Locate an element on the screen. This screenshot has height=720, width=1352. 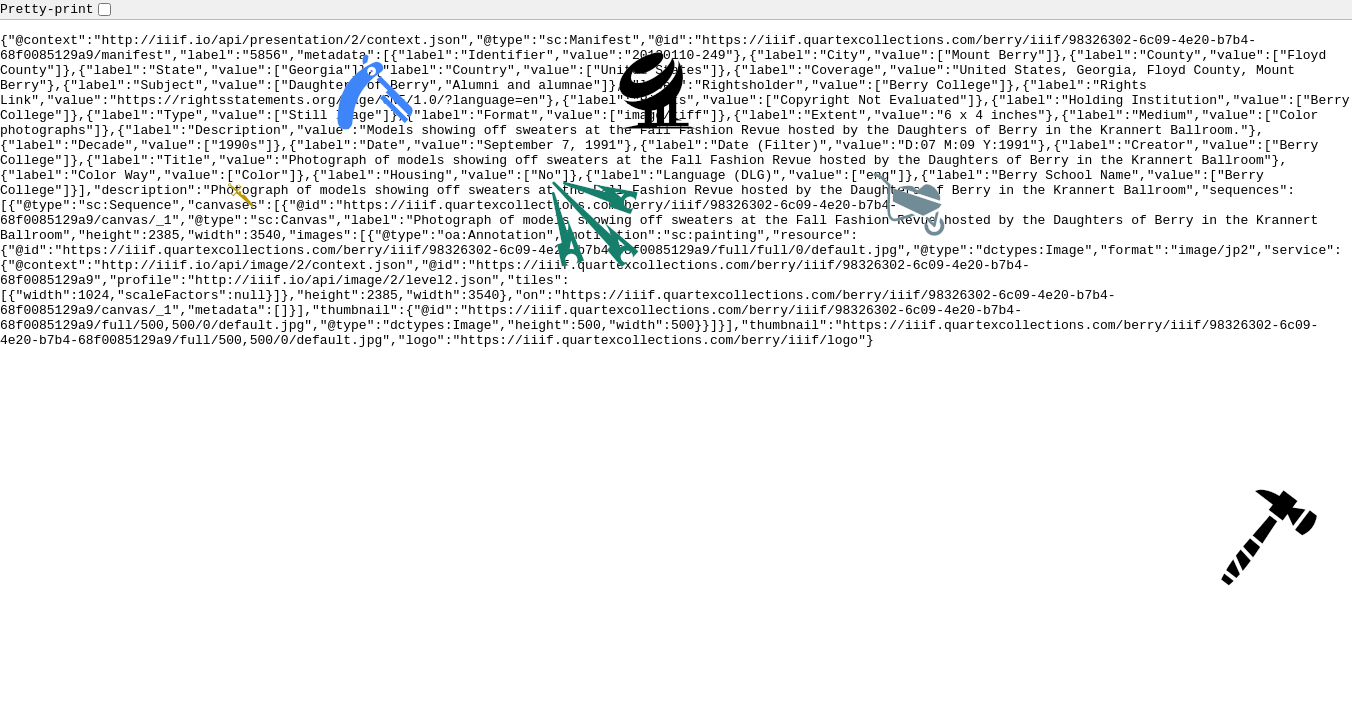
access gardening or landscaping tools is located at coordinates (908, 205).